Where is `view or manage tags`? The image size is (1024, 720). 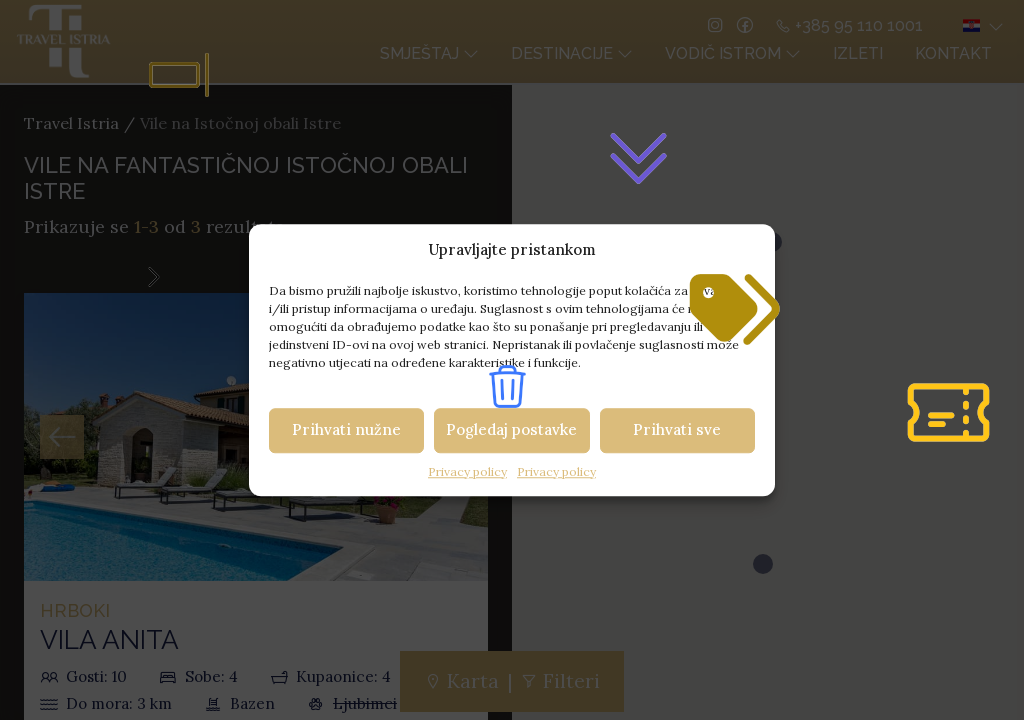 view or manage tags is located at coordinates (732, 311).